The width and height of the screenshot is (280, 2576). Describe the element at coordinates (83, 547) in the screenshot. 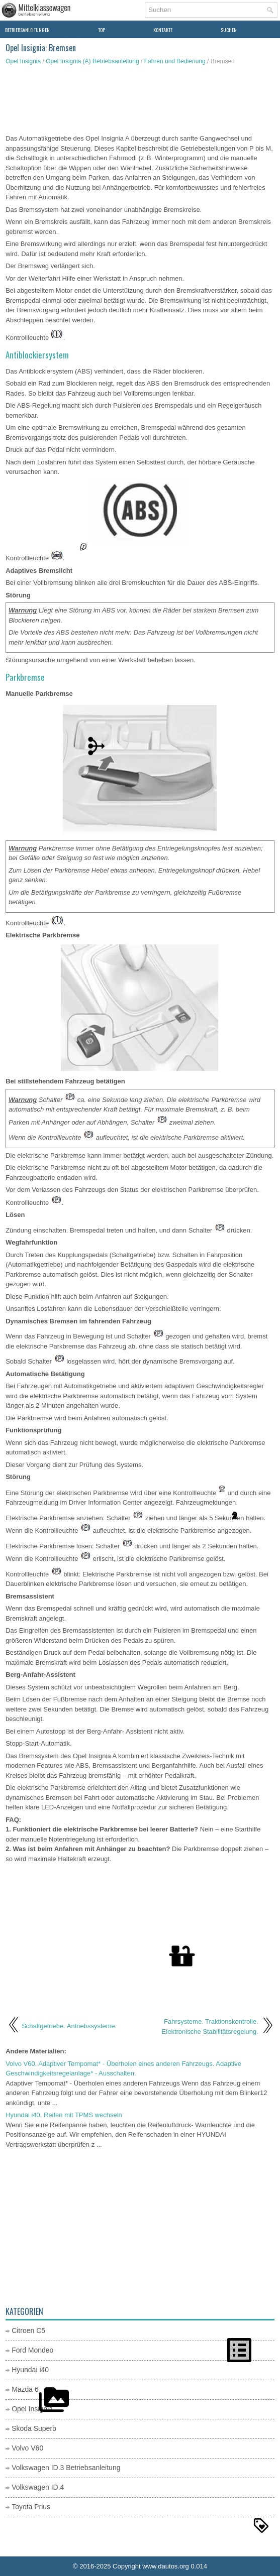

I see `open surfshark vpn app` at that location.